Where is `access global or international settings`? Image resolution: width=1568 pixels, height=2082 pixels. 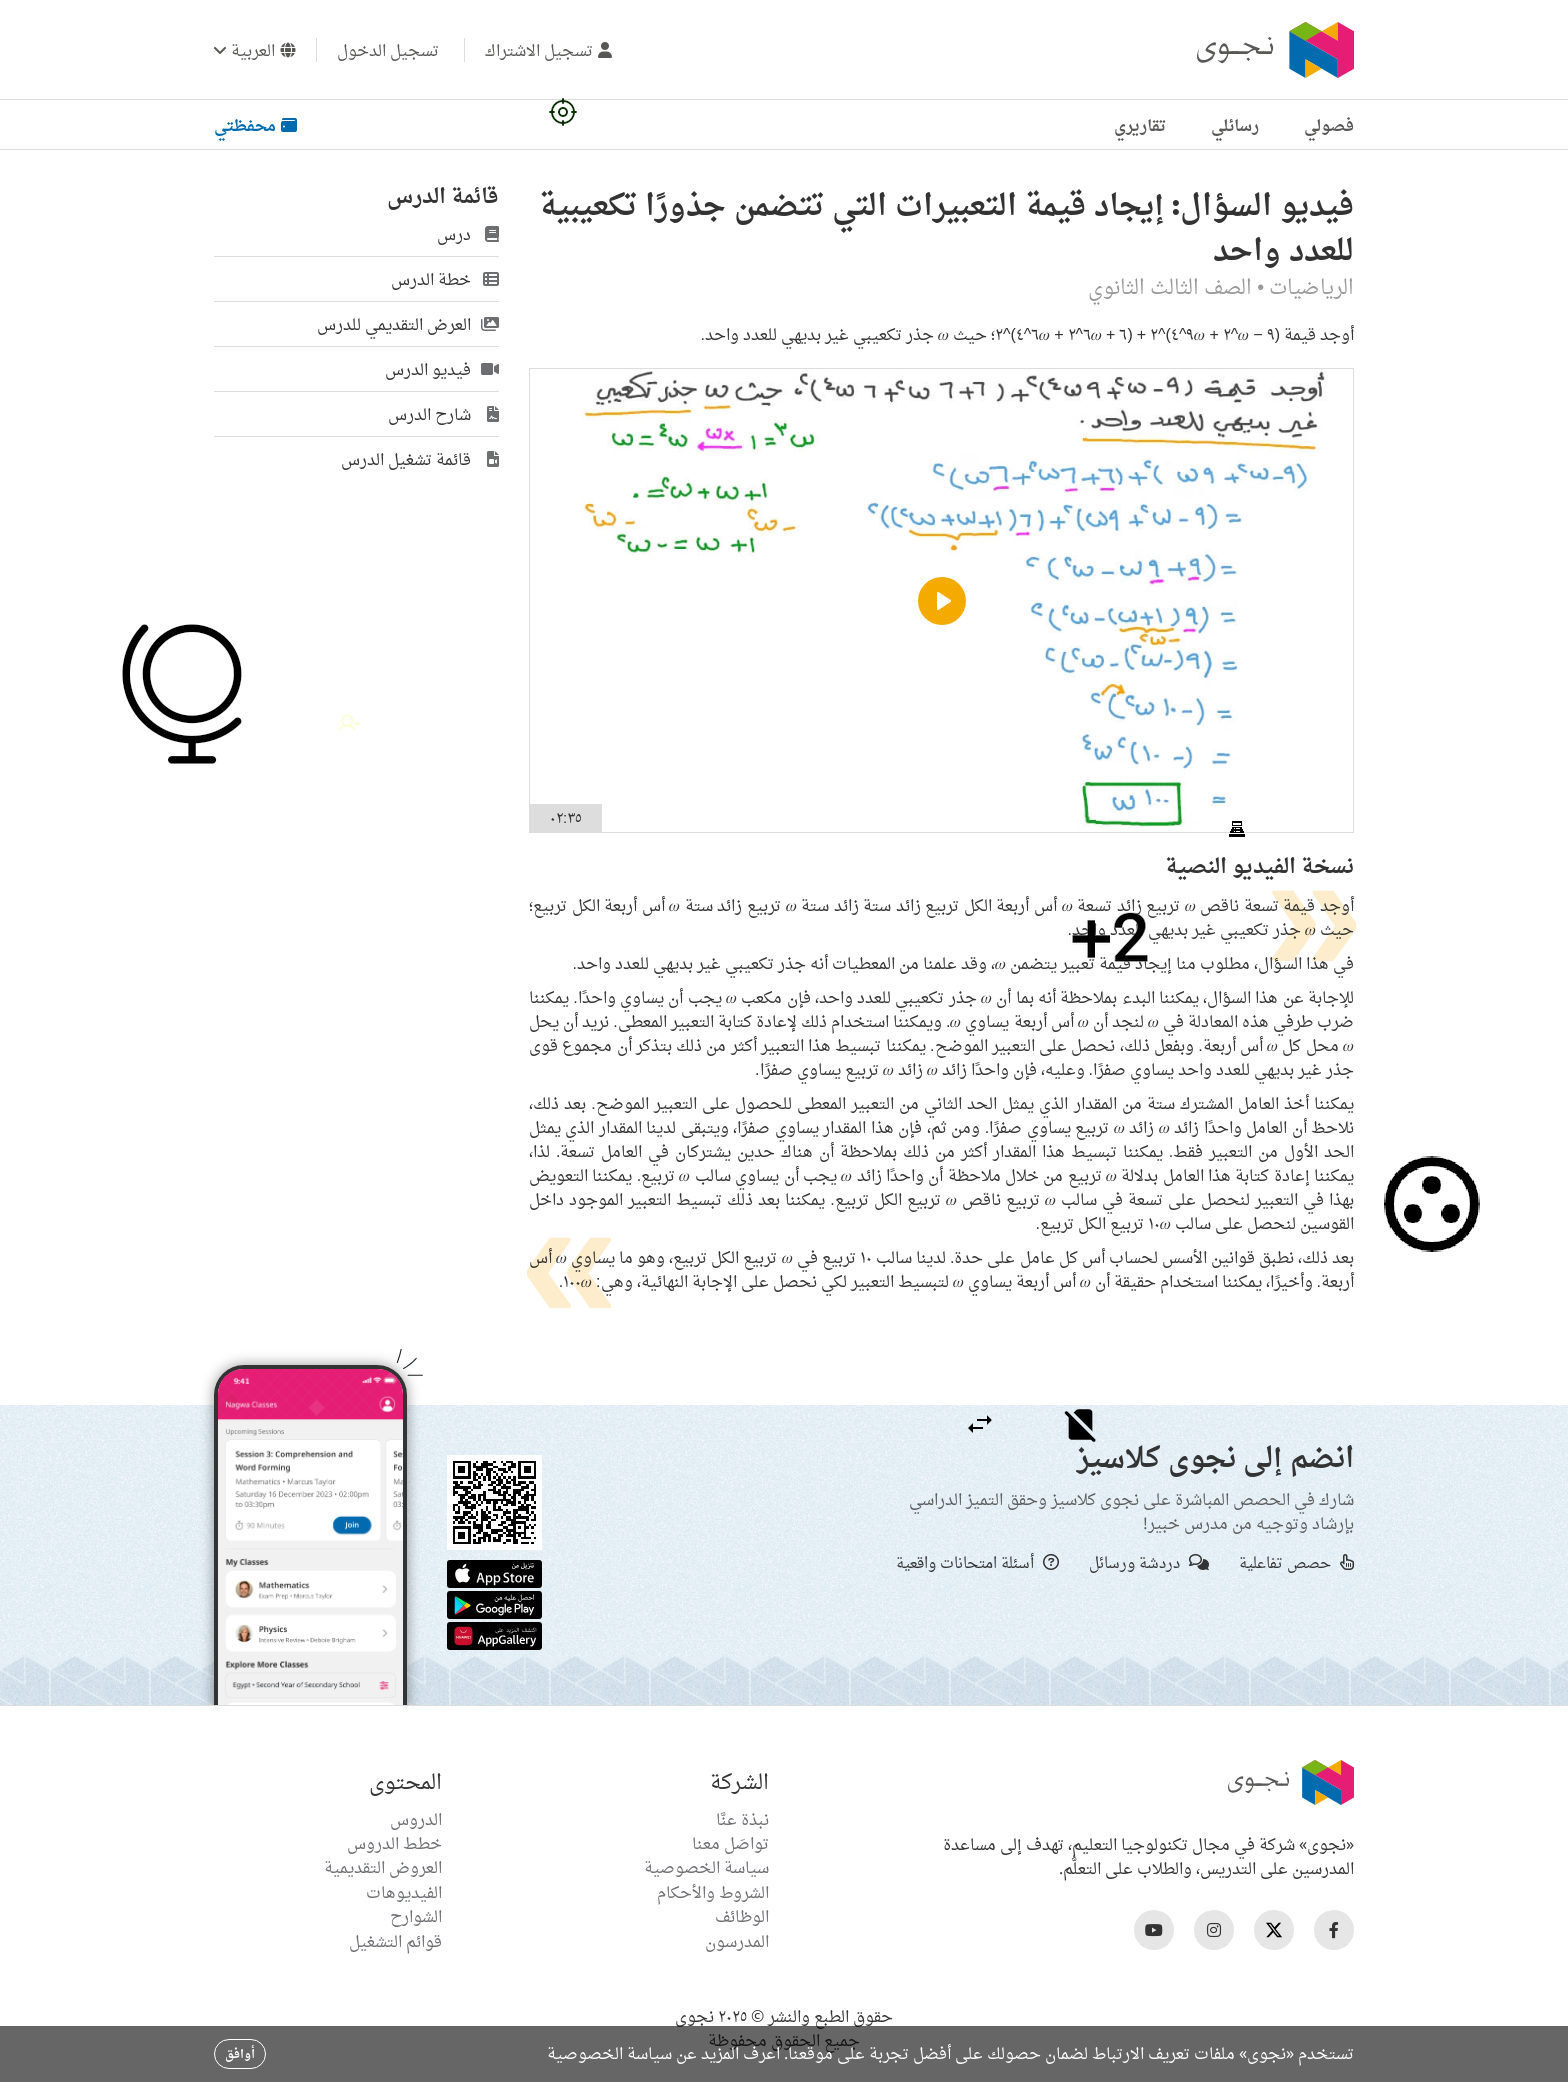
access global or international settings is located at coordinates (187, 689).